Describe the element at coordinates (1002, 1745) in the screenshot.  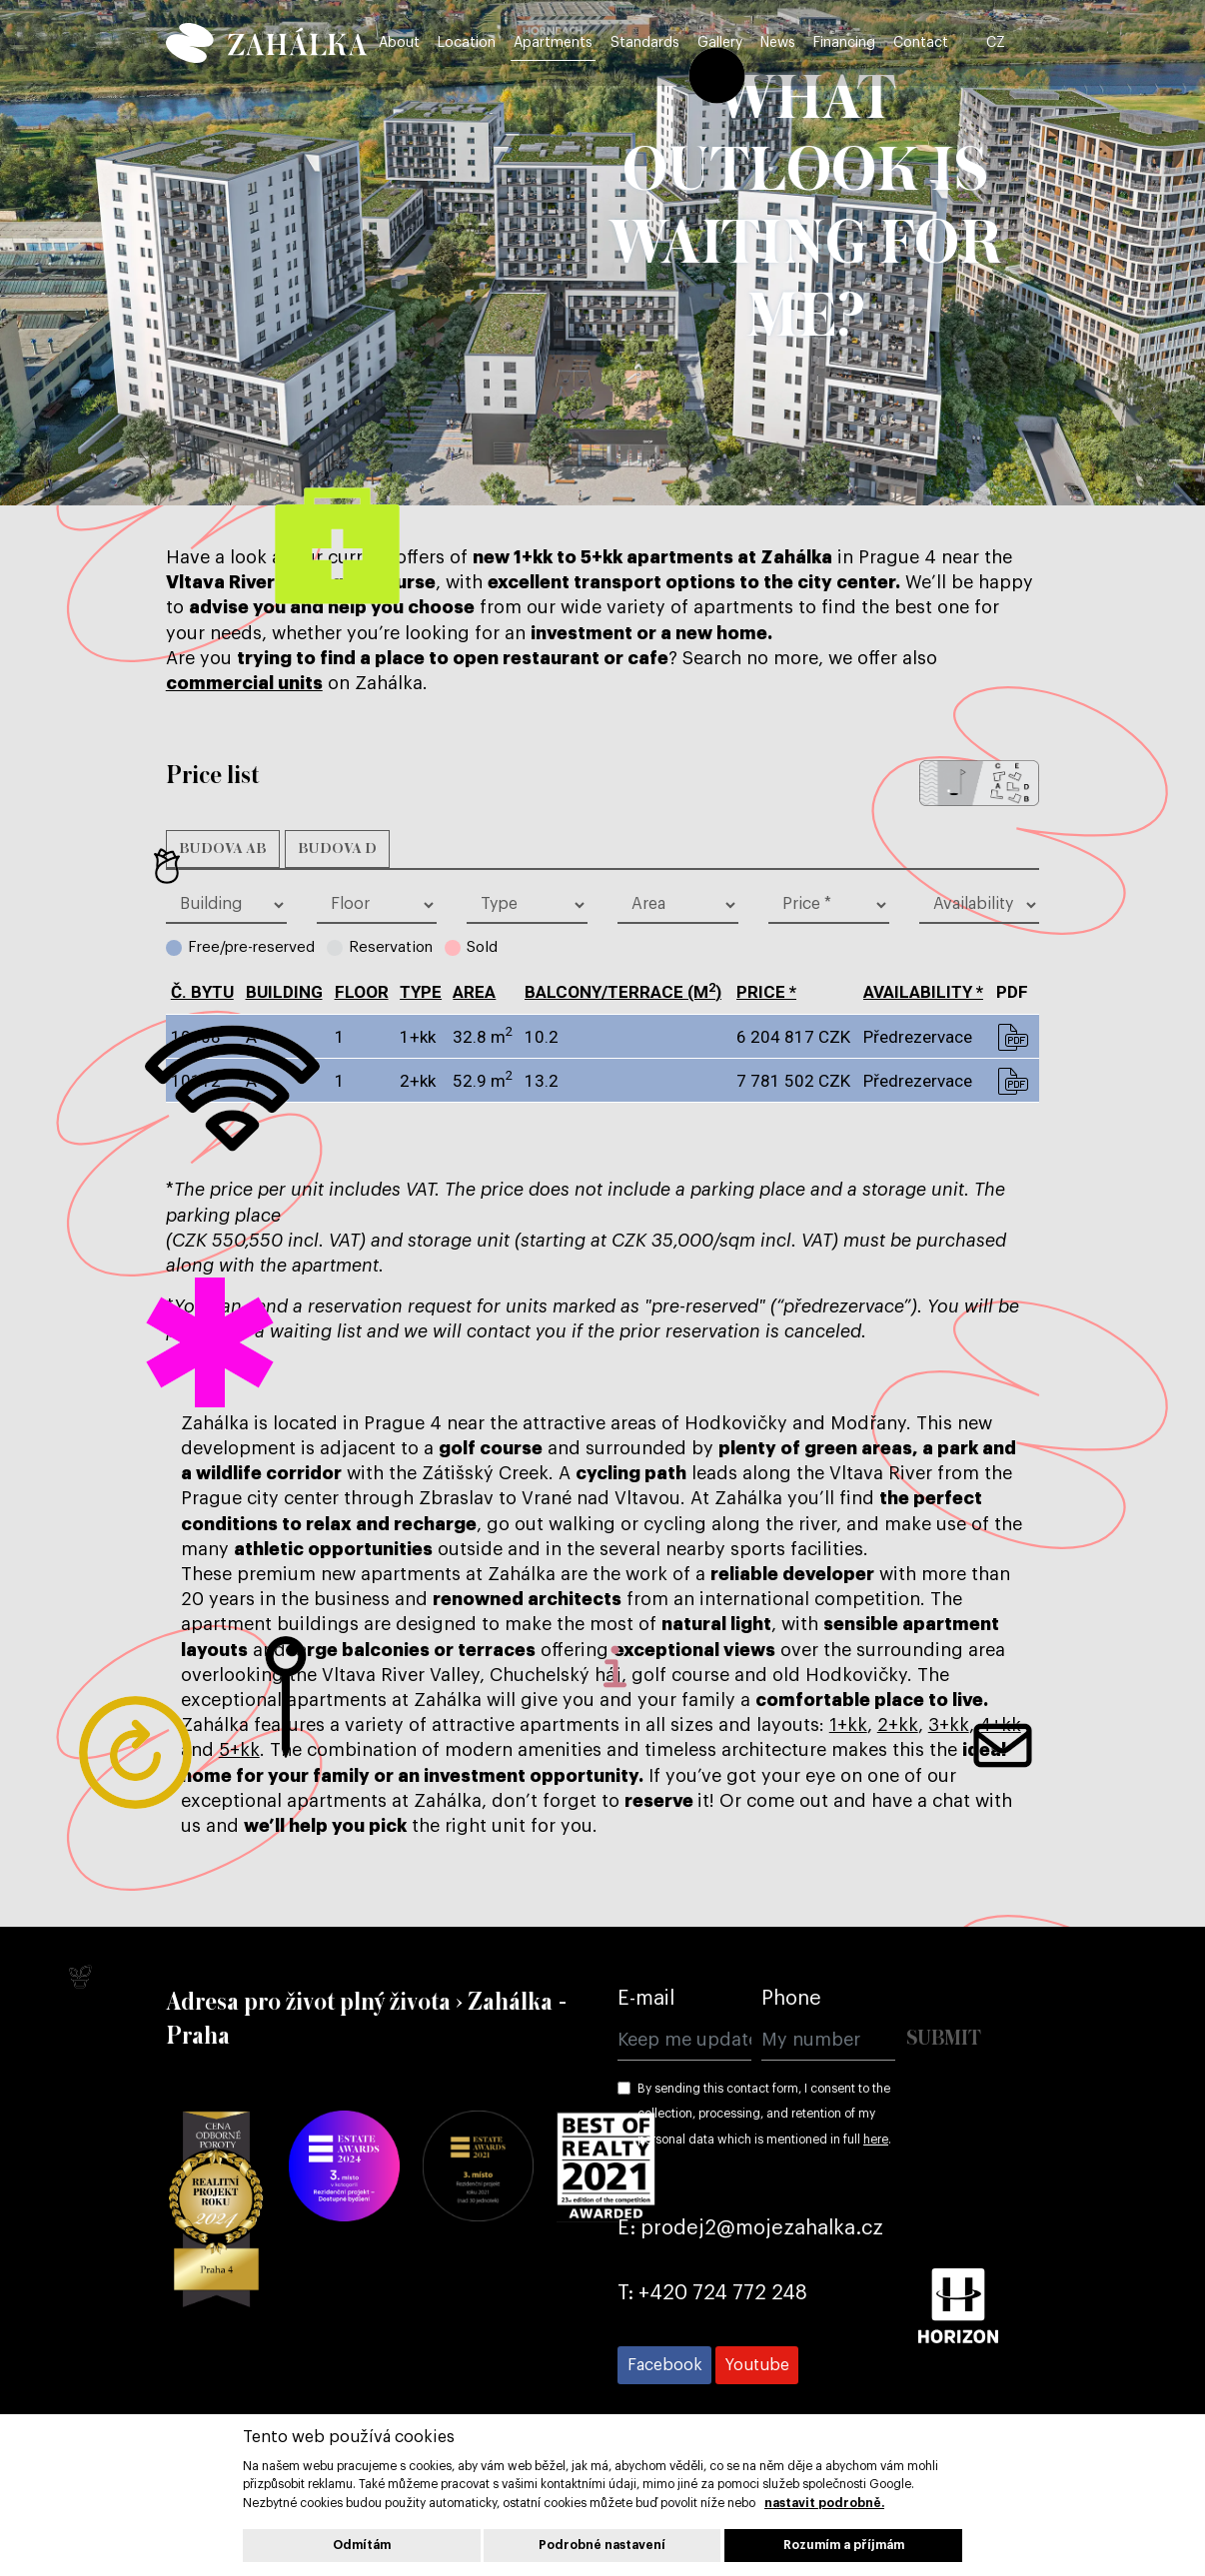
I see `open your inbox or email messages` at that location.